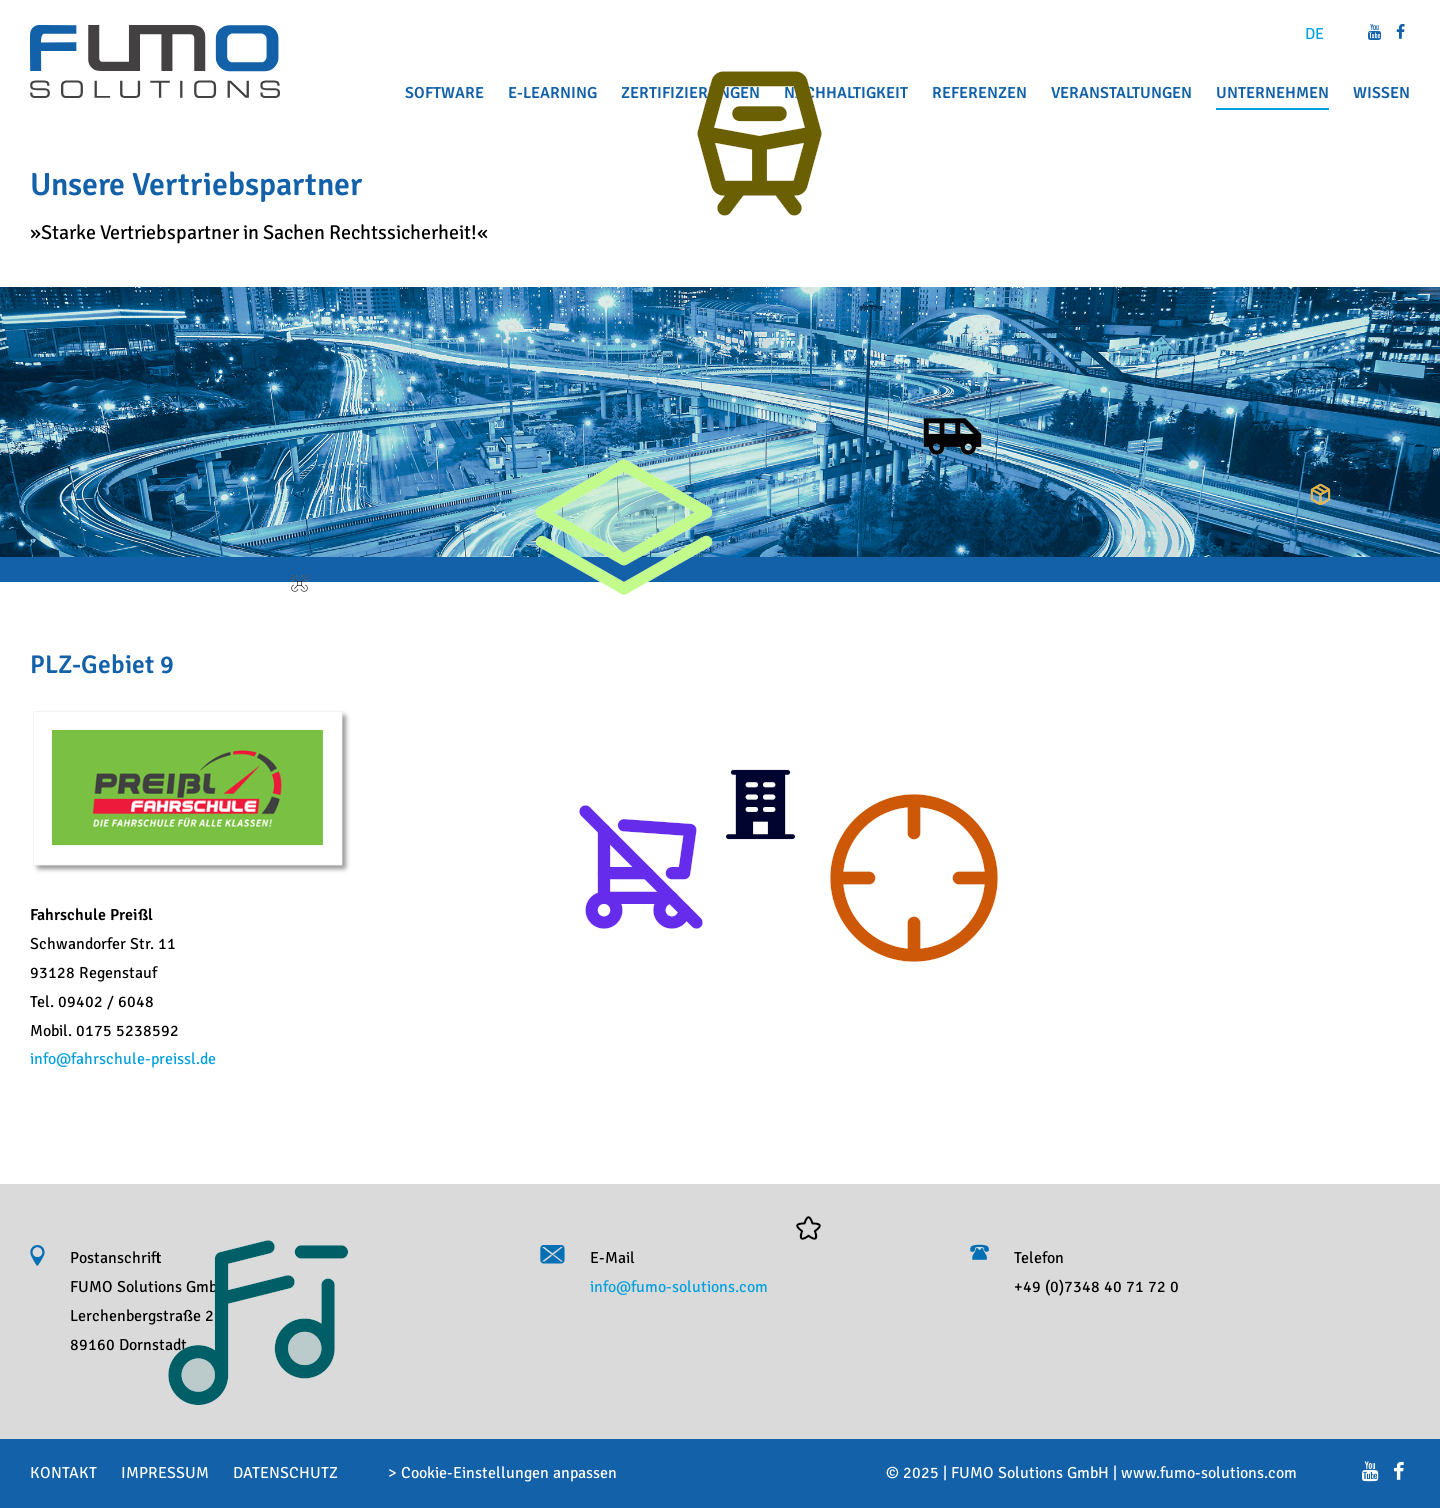 Image resolution: width=1440 pixels, height=1508 pixels. What do you see at coordinates (624, 530) in the screenshot?
I see `view layered content or stacked items` at bounding box center [624, 530].